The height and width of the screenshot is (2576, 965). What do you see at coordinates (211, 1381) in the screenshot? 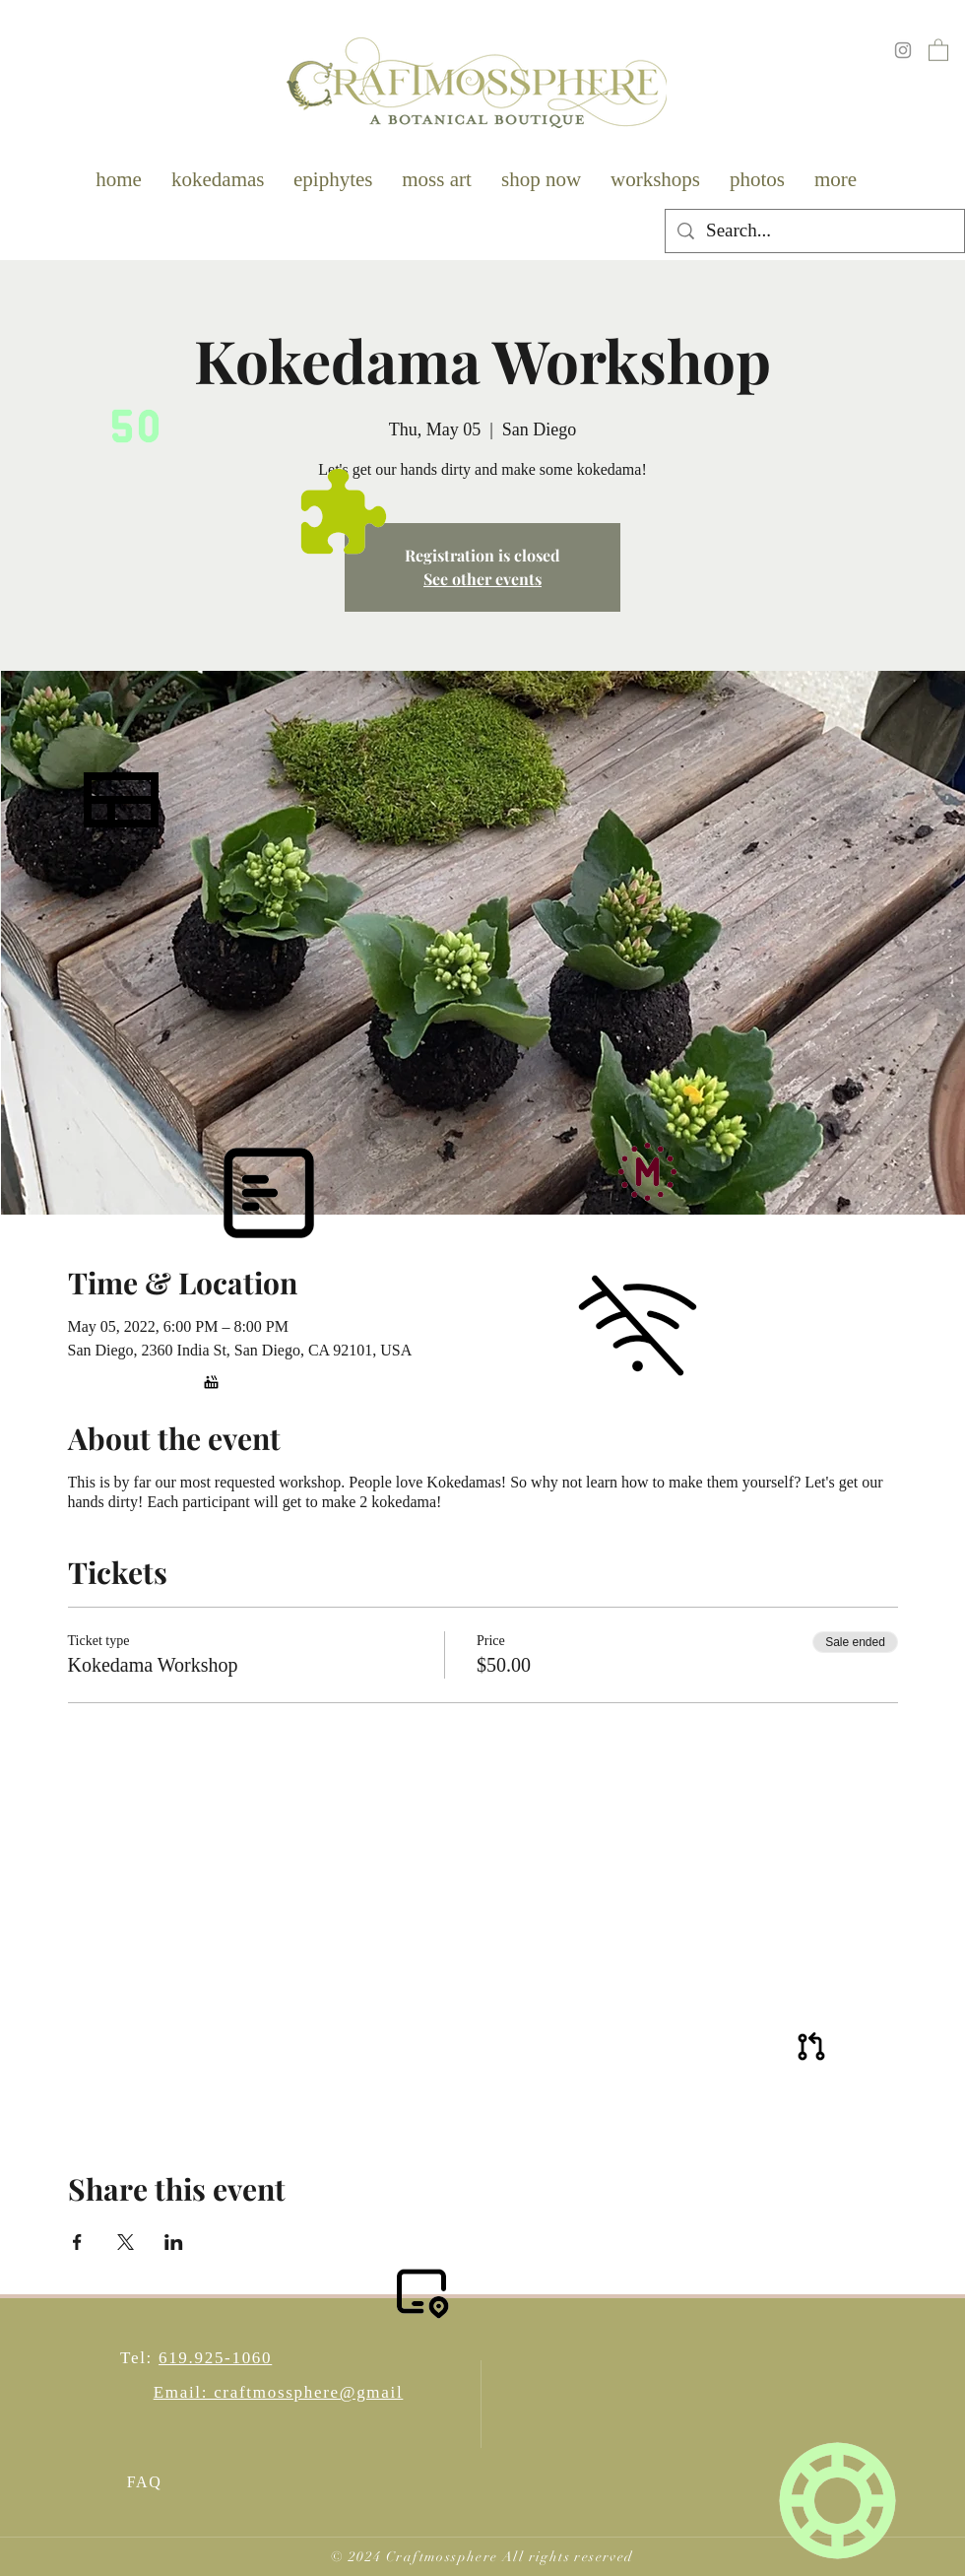
I see `view hot tub or spa amenities` at bounding box center [211, 1381].